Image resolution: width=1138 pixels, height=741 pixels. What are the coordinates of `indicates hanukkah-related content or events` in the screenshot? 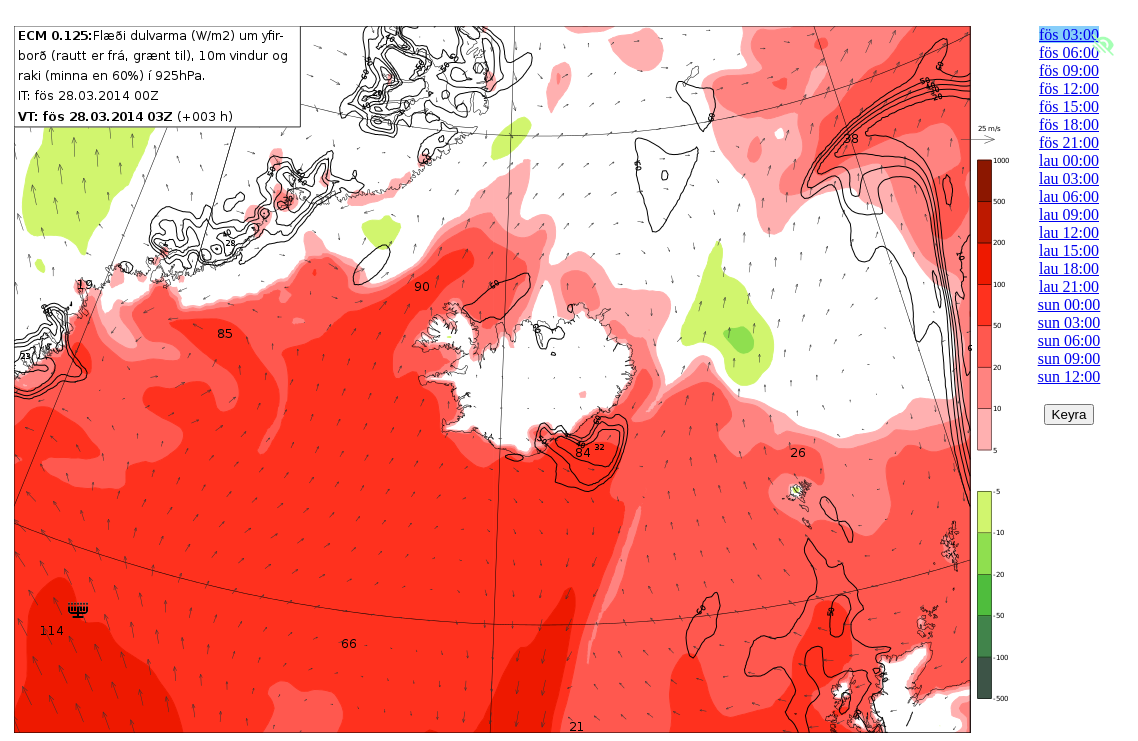 It's located at (78, 610).